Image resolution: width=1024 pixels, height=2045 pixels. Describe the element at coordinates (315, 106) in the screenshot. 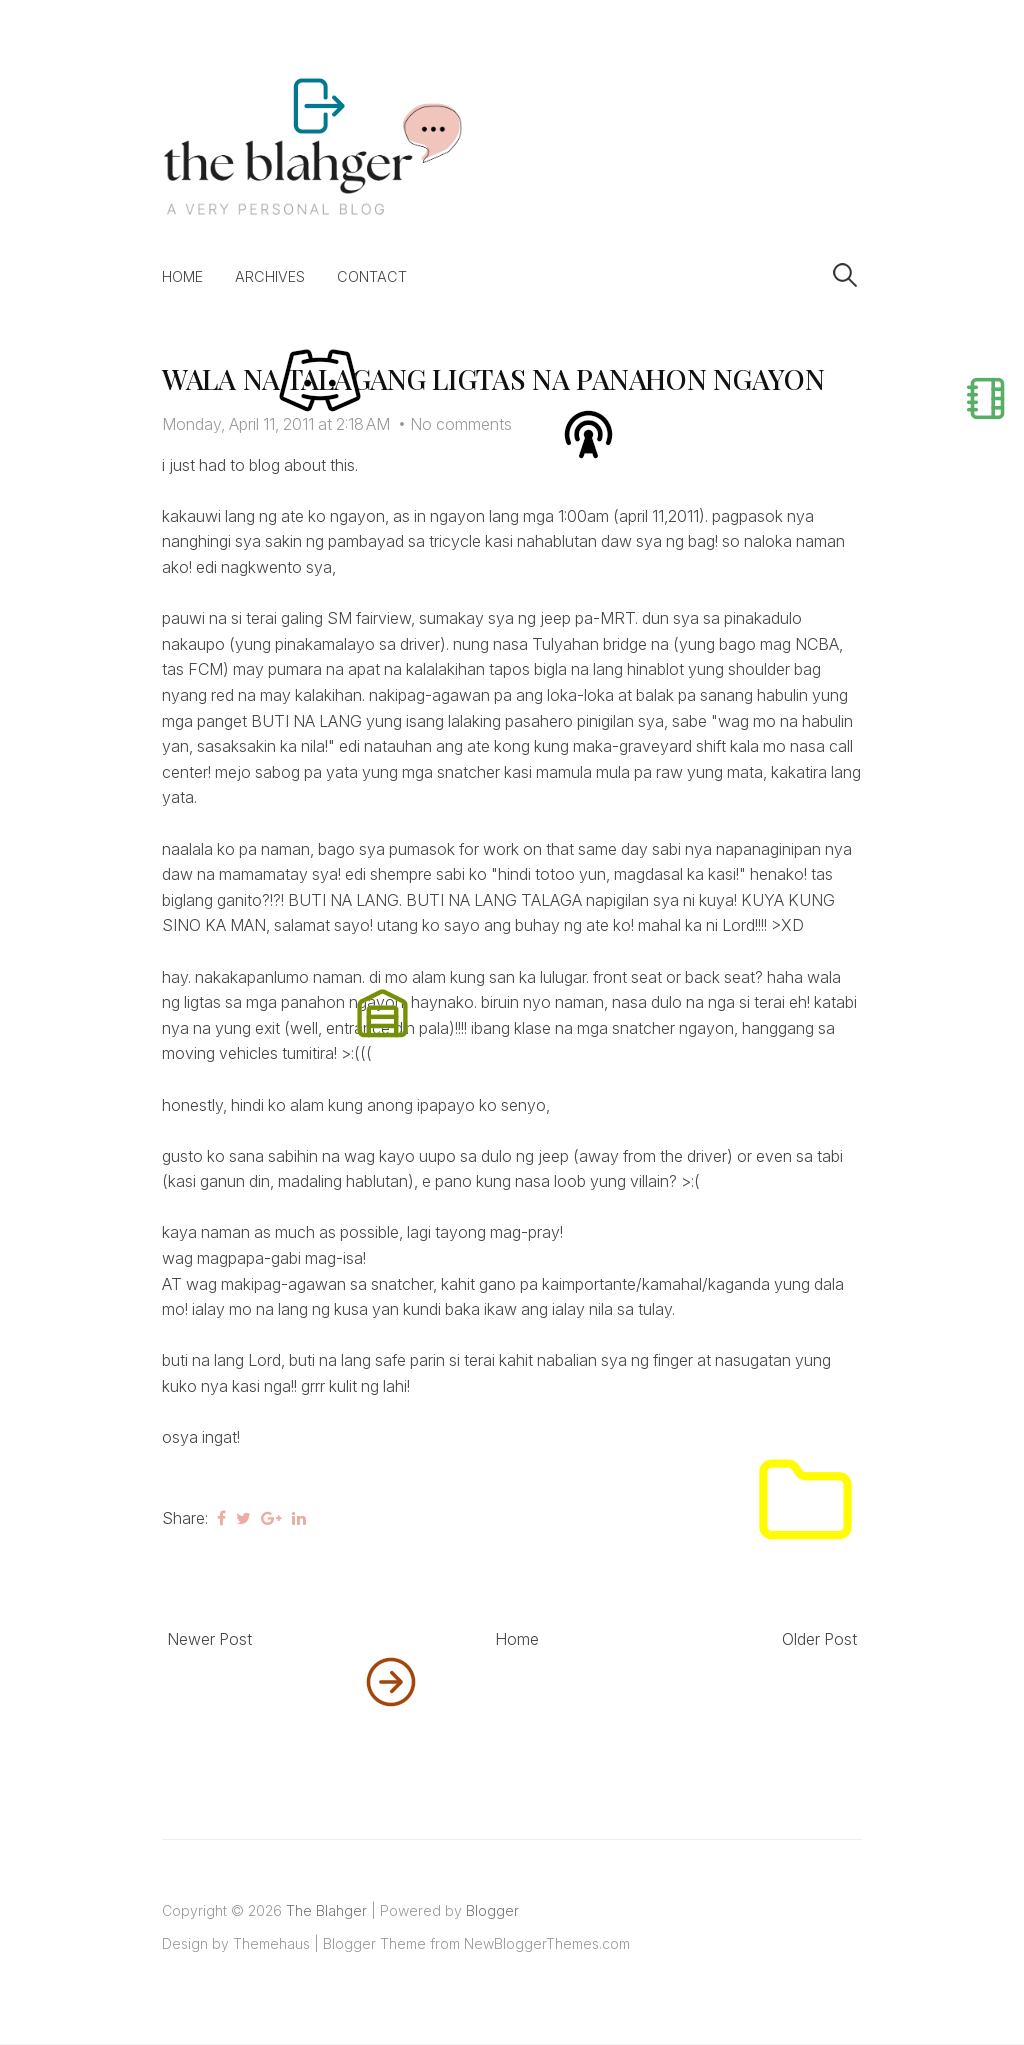

I see `log out of your account` at that location.